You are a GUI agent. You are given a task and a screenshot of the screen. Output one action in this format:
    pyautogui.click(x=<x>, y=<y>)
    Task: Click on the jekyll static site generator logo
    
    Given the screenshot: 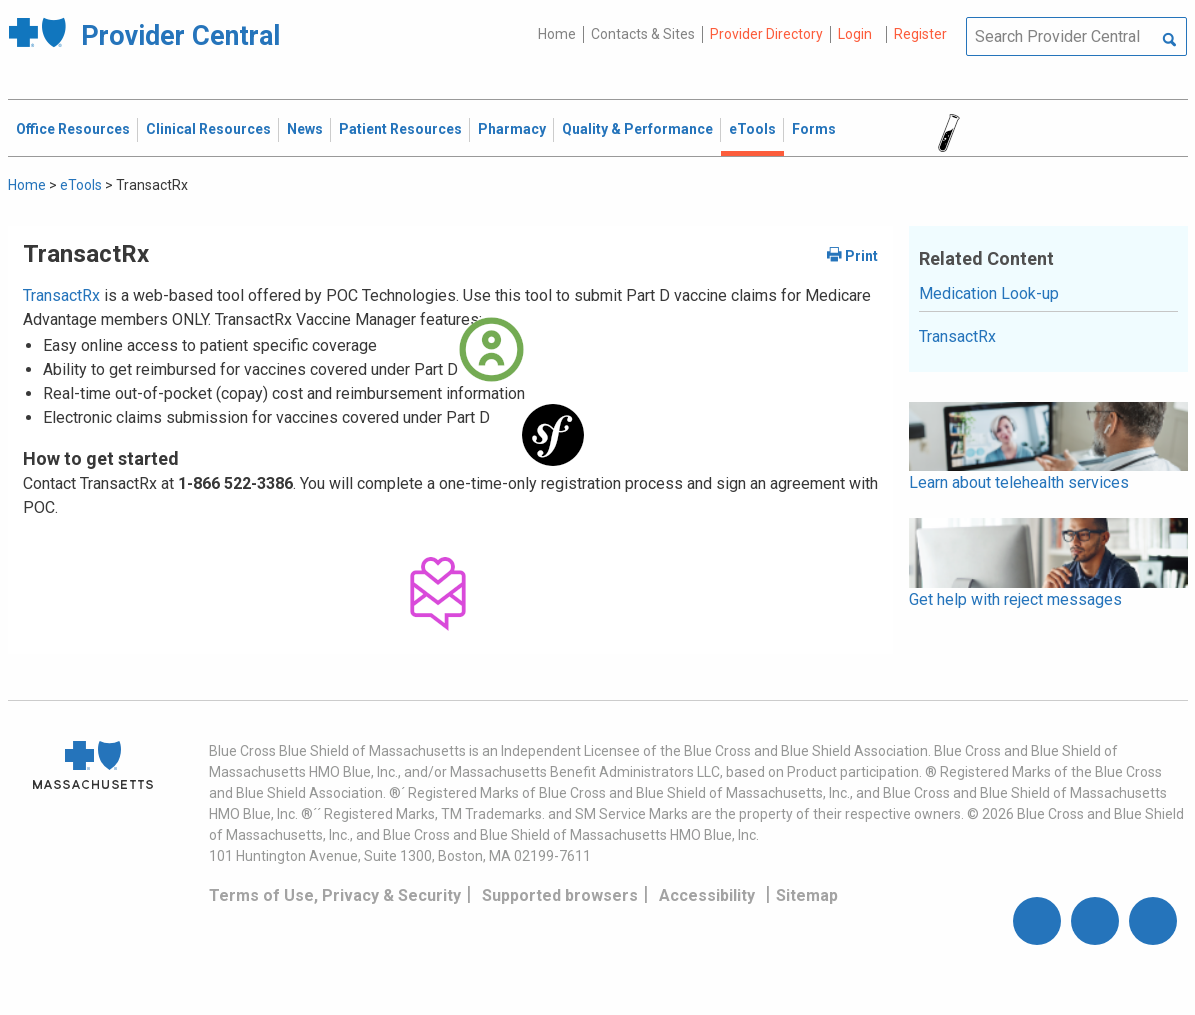 What is the action you would take?
    pyautogui.click(x=949, y=133)
    